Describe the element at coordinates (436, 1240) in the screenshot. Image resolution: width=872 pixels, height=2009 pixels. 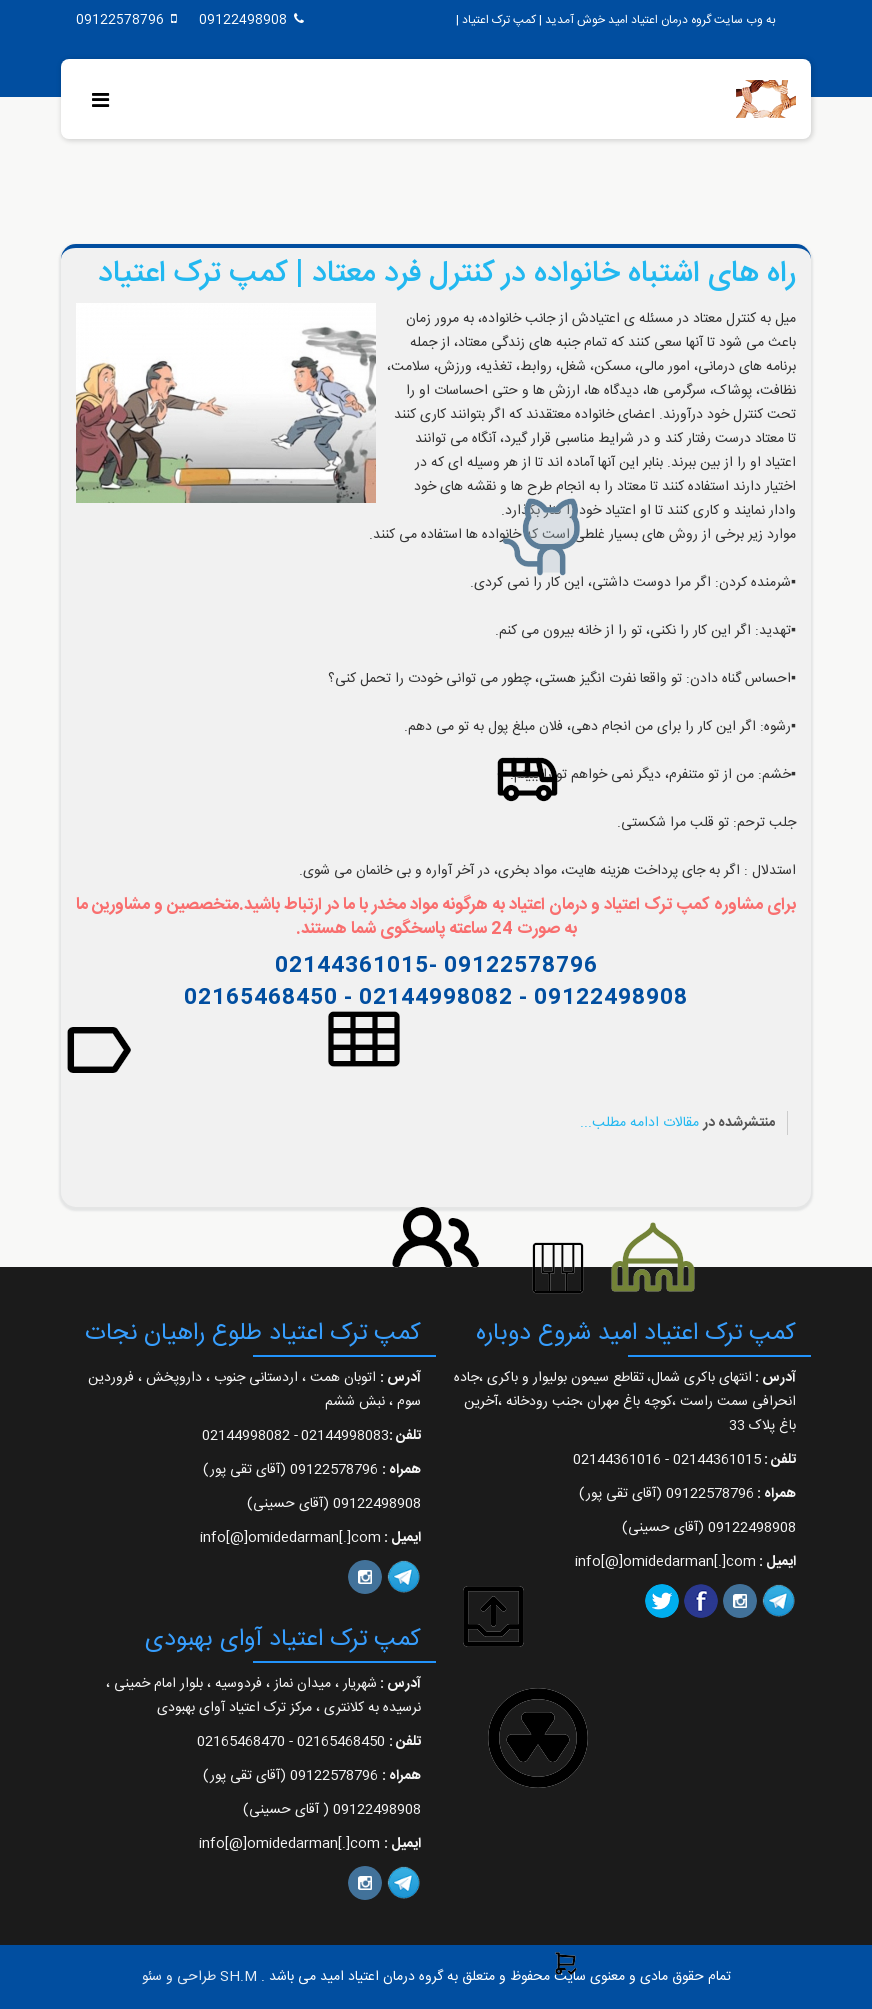
I see `view team members or collaborators` at that location.